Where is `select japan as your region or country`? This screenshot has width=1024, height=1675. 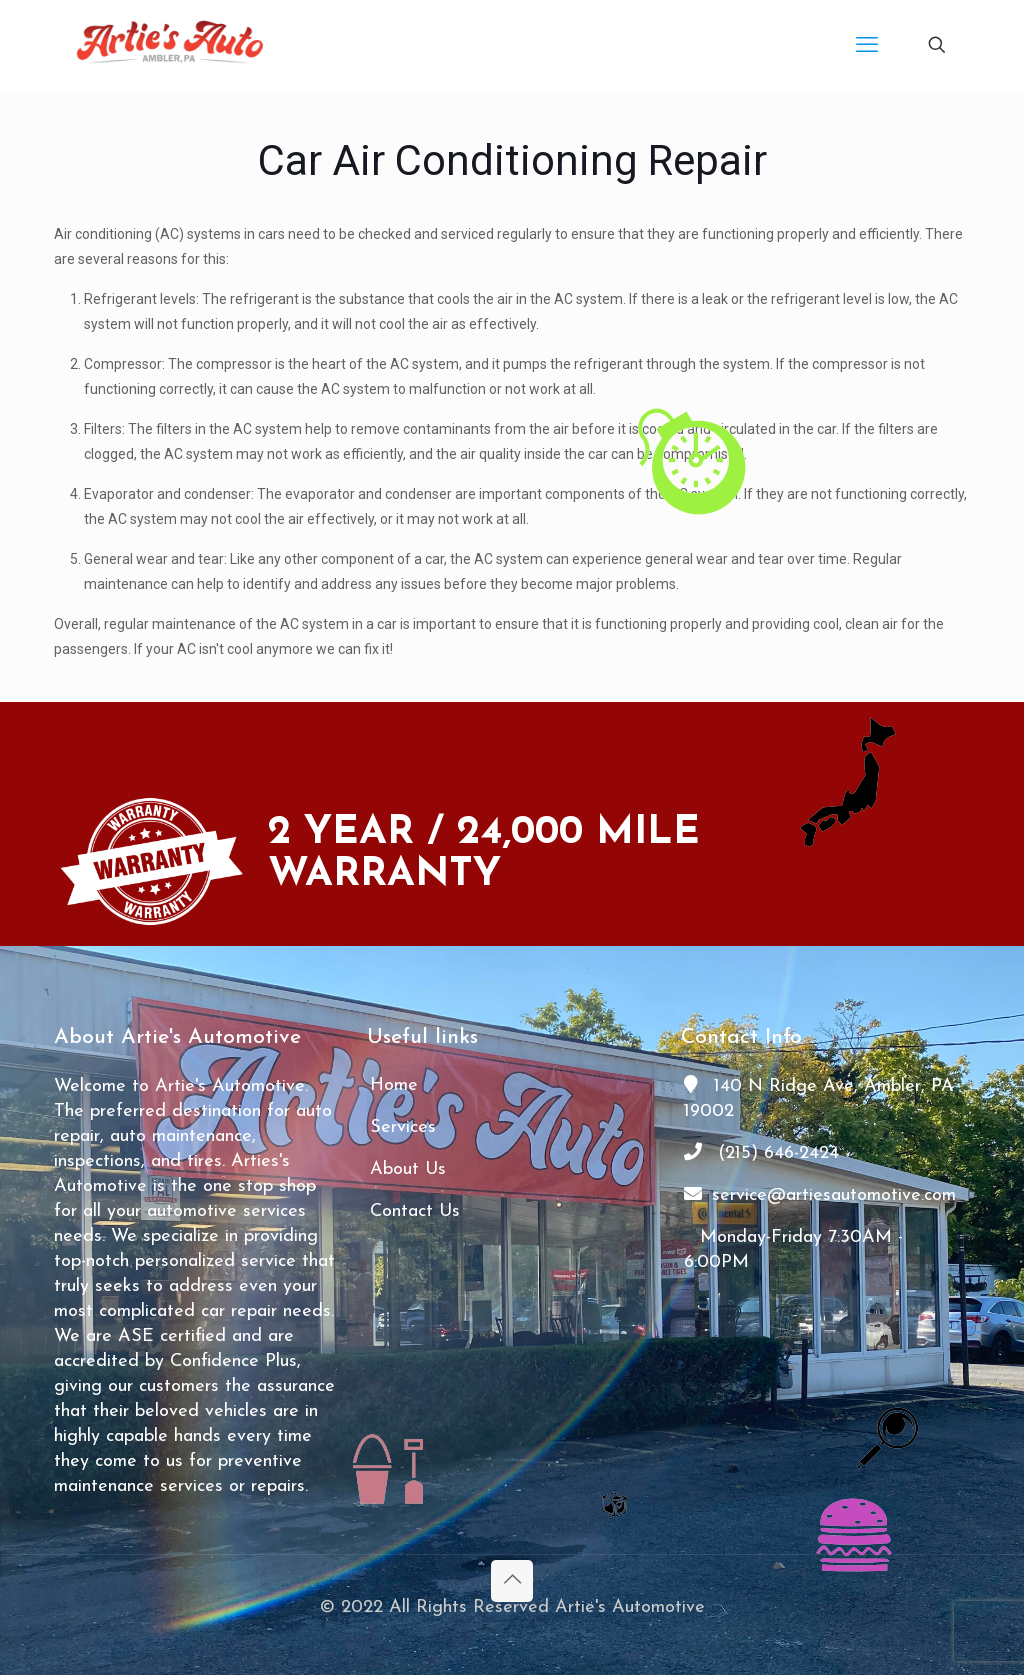
select japan as your region or country is located at coordinates (848, 782).